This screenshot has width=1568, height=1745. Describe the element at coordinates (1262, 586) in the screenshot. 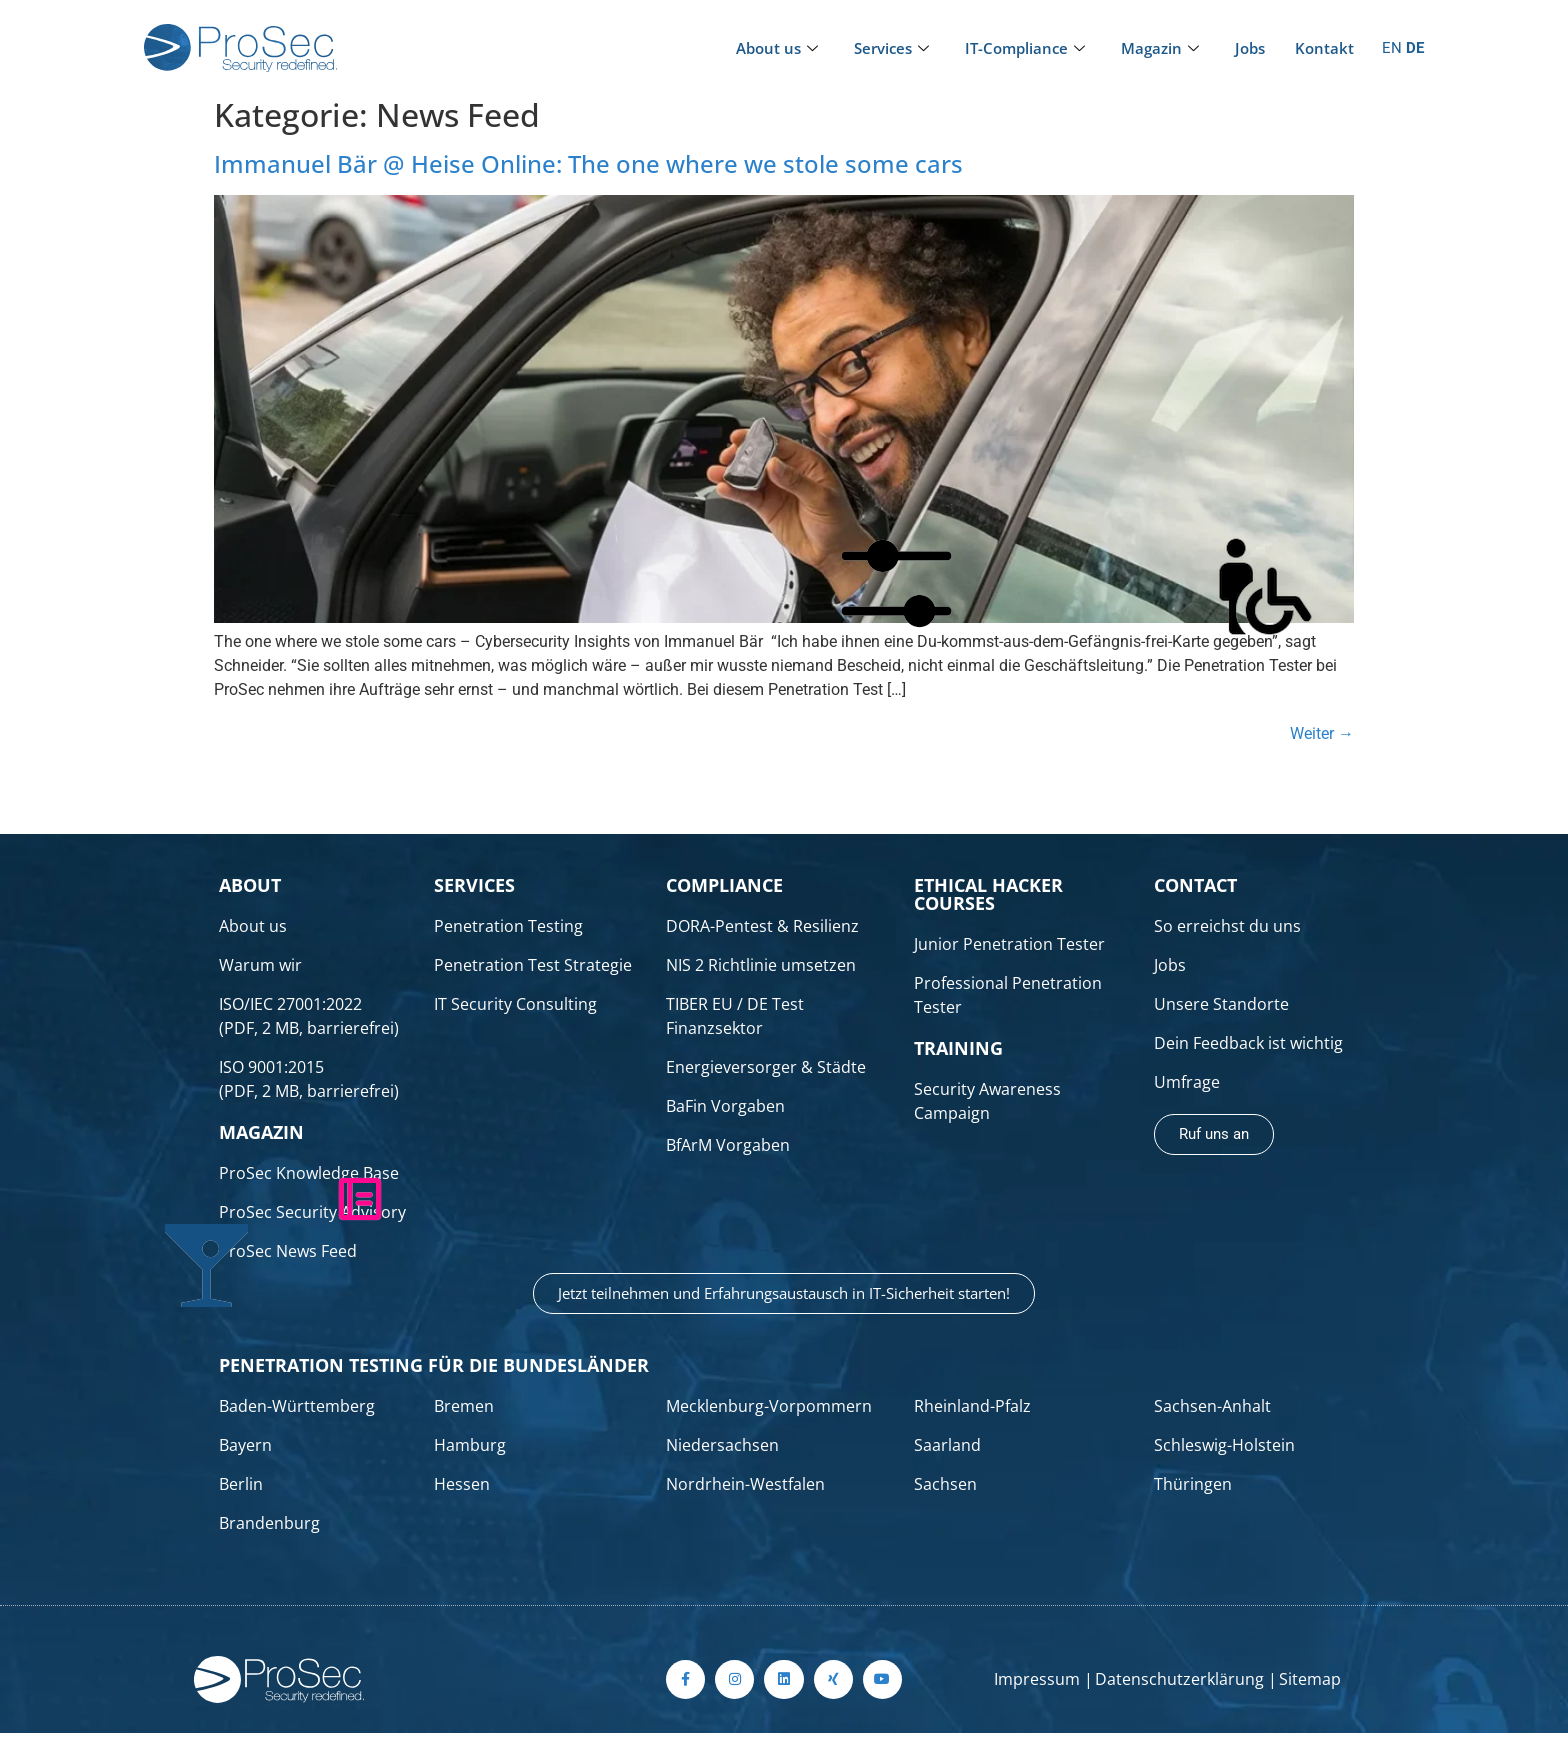

I see `wheelchair accessible pickup location` at that location.